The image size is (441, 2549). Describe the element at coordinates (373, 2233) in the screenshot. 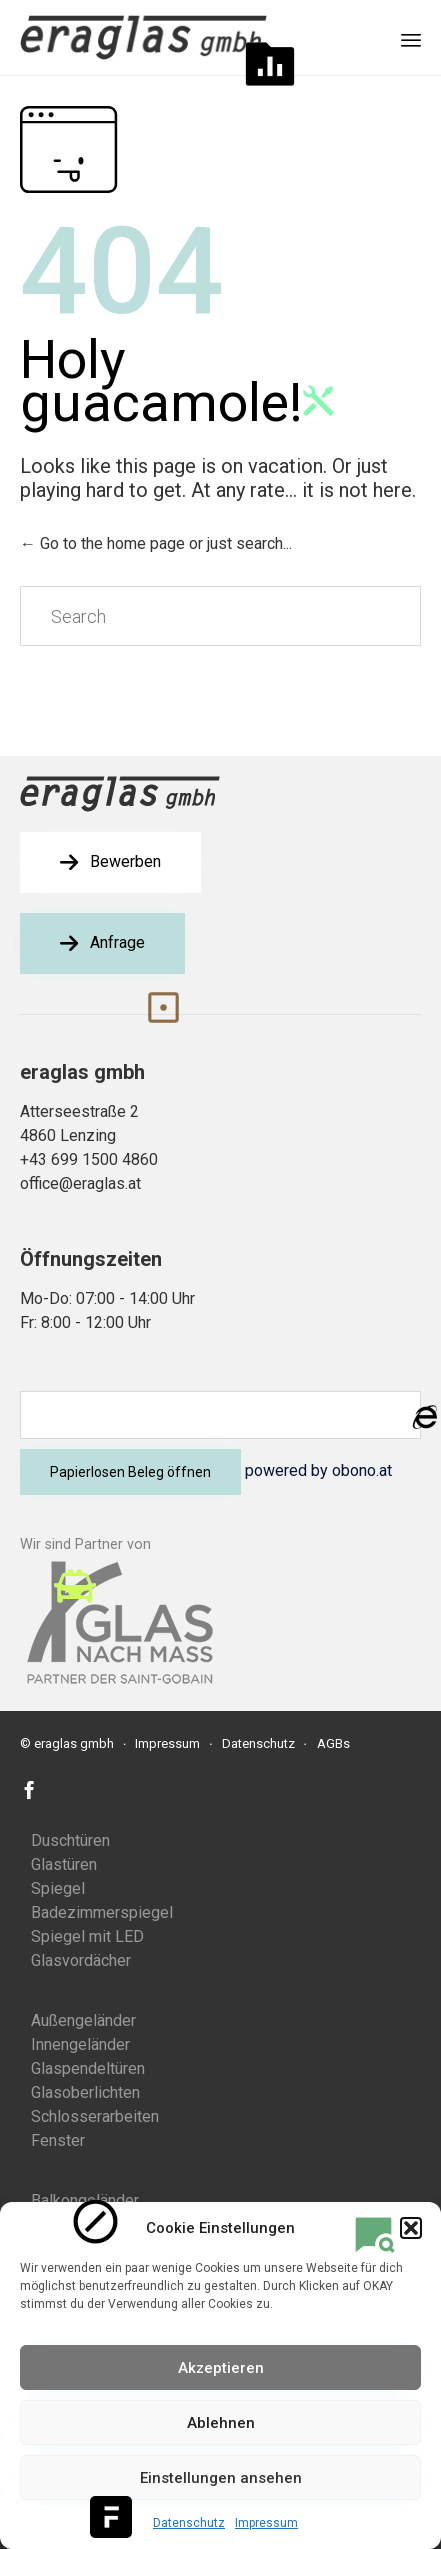

I see `search through chat messages` at that location.